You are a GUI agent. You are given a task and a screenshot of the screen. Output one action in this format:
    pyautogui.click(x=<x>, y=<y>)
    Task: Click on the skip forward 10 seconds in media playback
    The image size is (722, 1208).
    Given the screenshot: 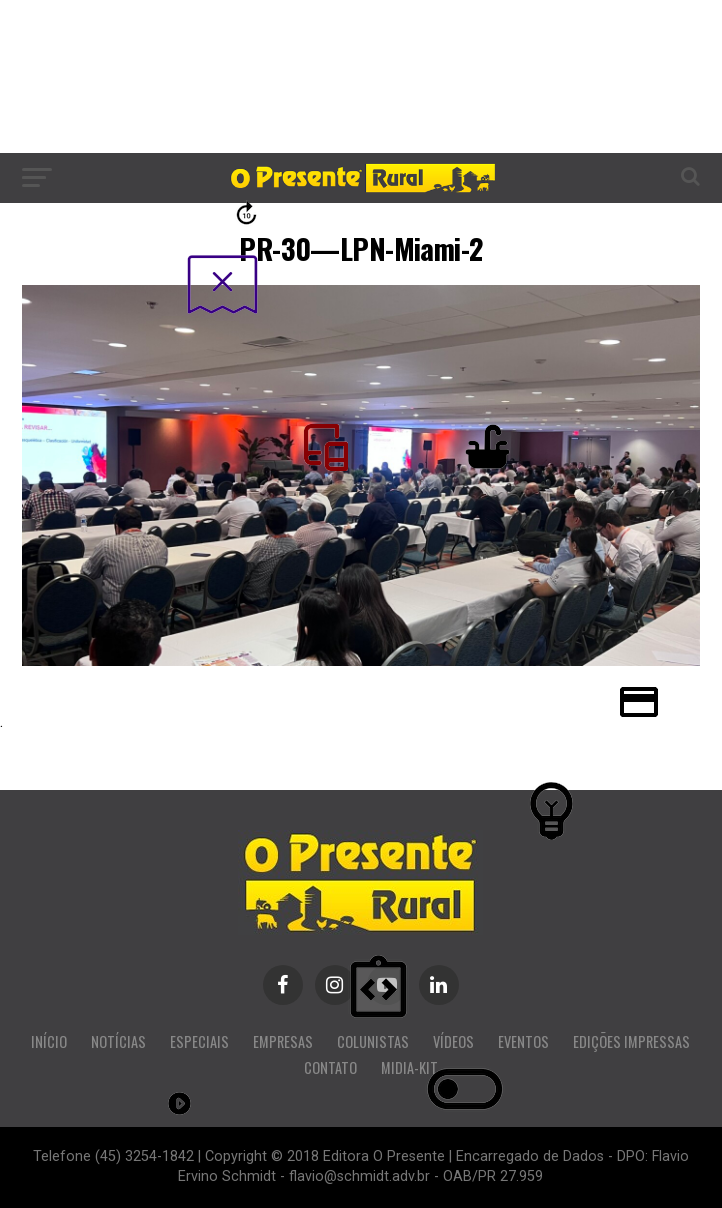 What is the action you would take?
    pyautogui.click(x=246, y=213)
    